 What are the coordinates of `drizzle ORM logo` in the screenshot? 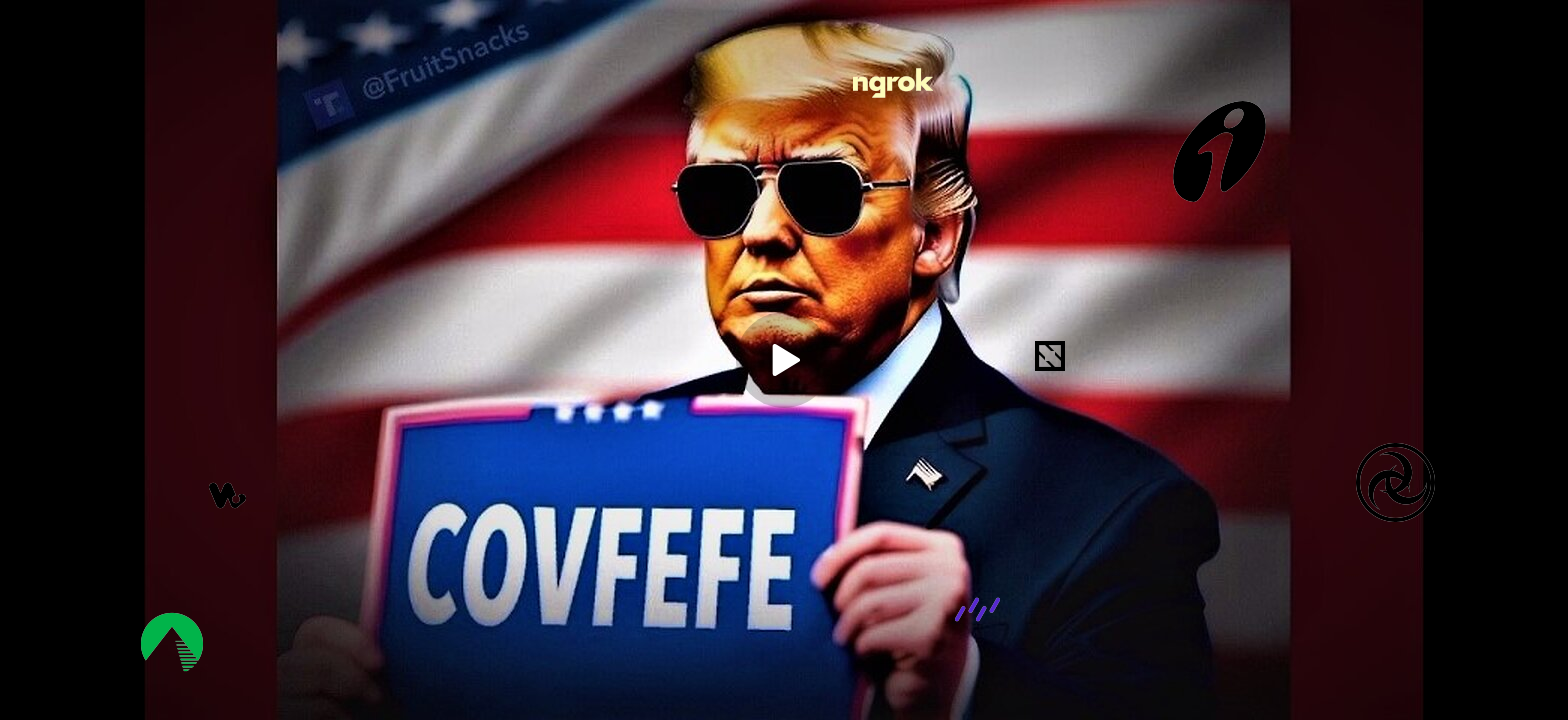 It's located at (977, 609).